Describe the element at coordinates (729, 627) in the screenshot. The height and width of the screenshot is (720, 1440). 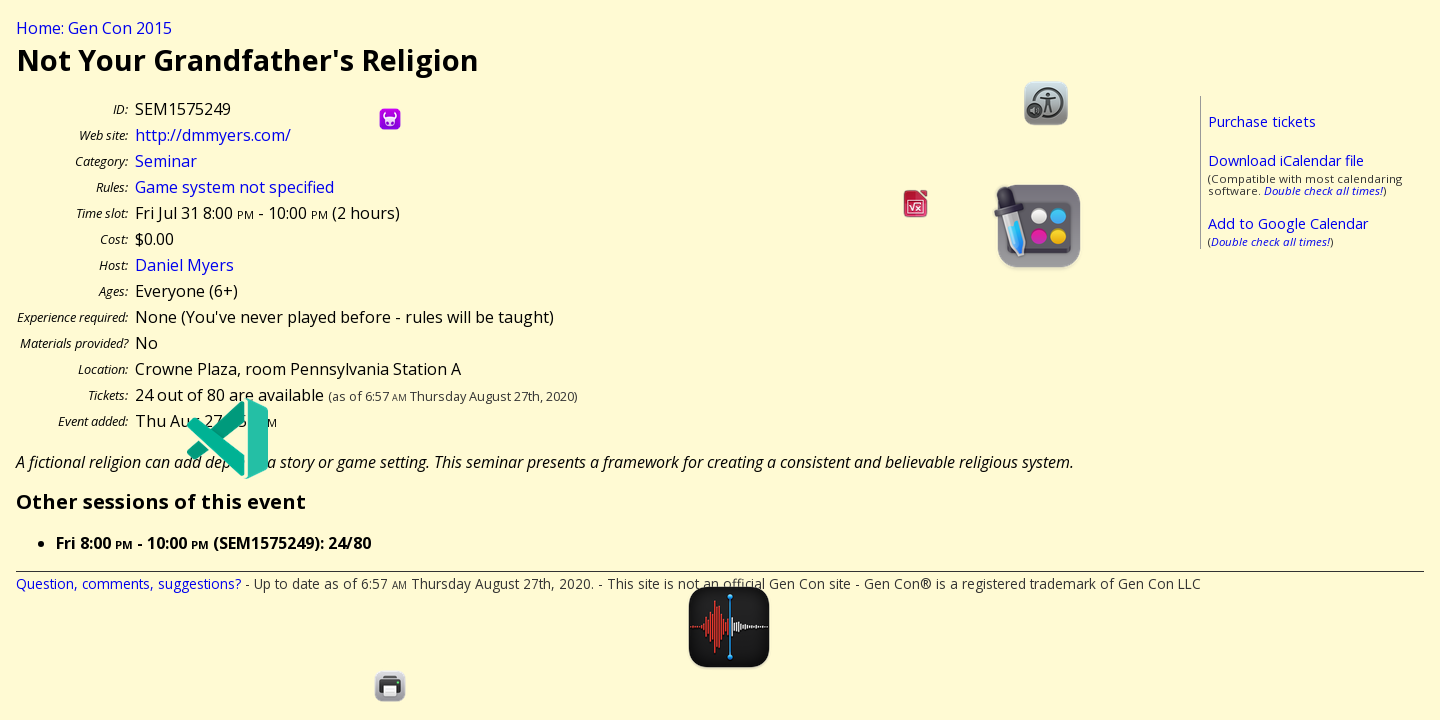
I see `open the voice memos app` at that location.